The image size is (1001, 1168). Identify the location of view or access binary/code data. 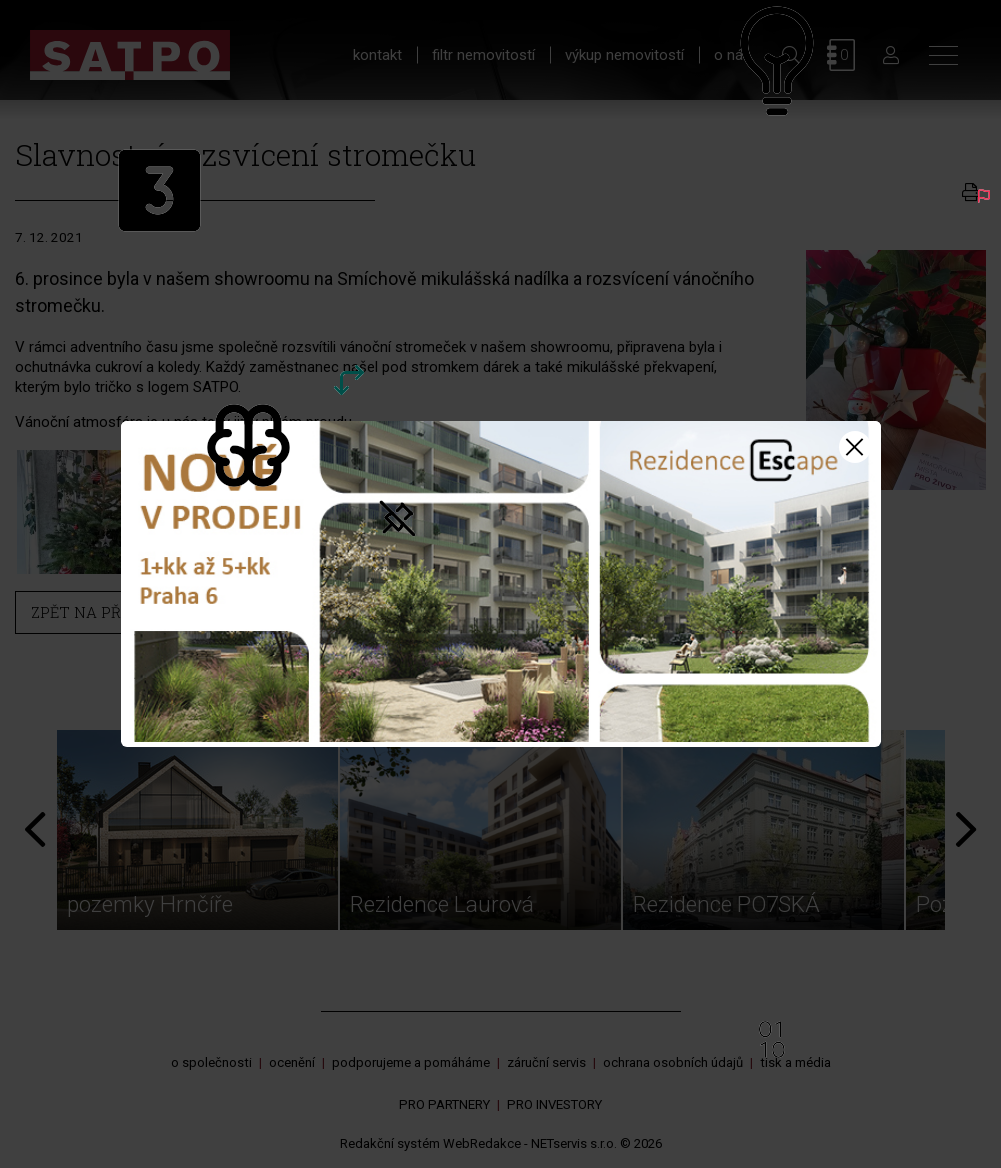
(771, 1039).